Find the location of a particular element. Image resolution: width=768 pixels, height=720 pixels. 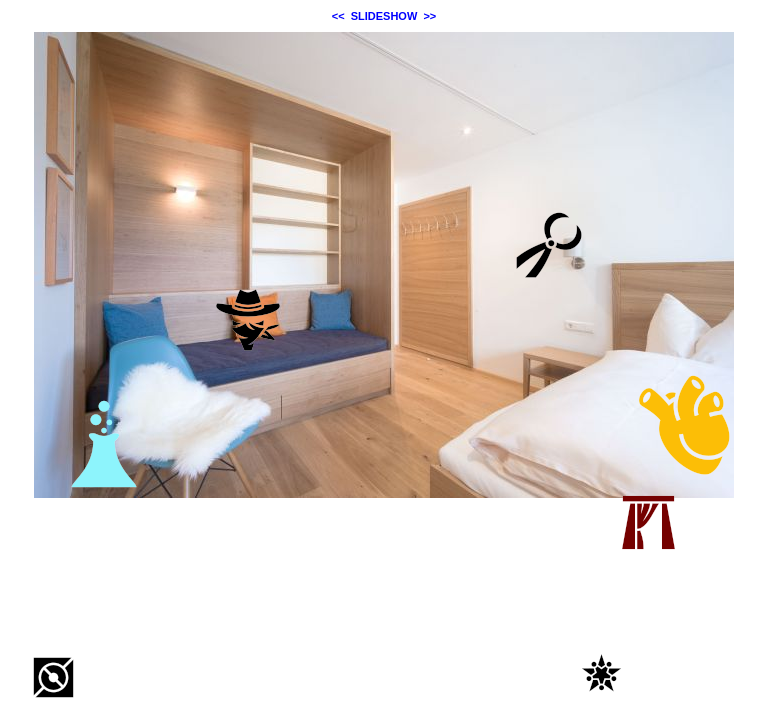

view achievements or rewards in a game is located at coordinates (601, 673).